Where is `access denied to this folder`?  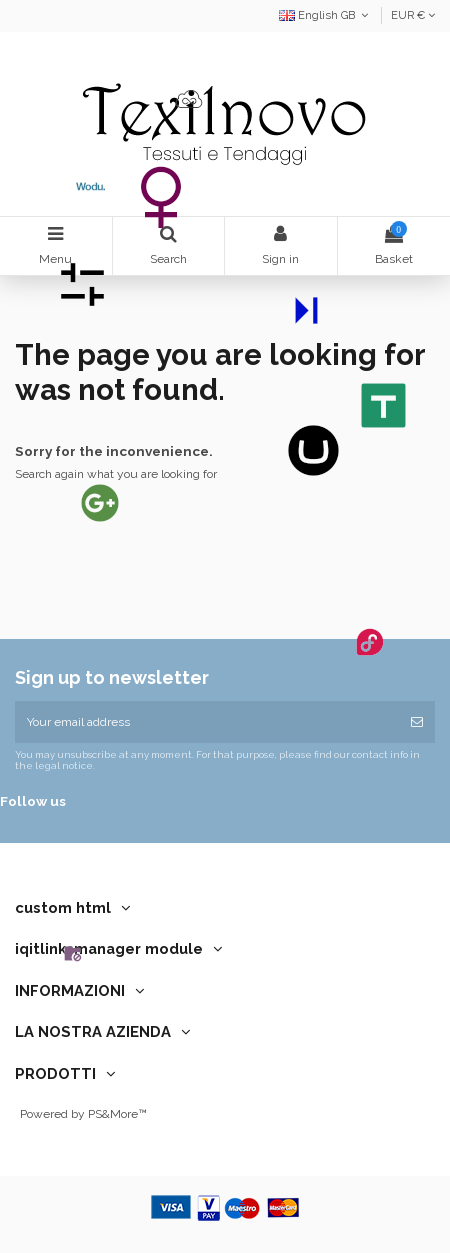
access denied to this folder is located at coordinates (72, 953).